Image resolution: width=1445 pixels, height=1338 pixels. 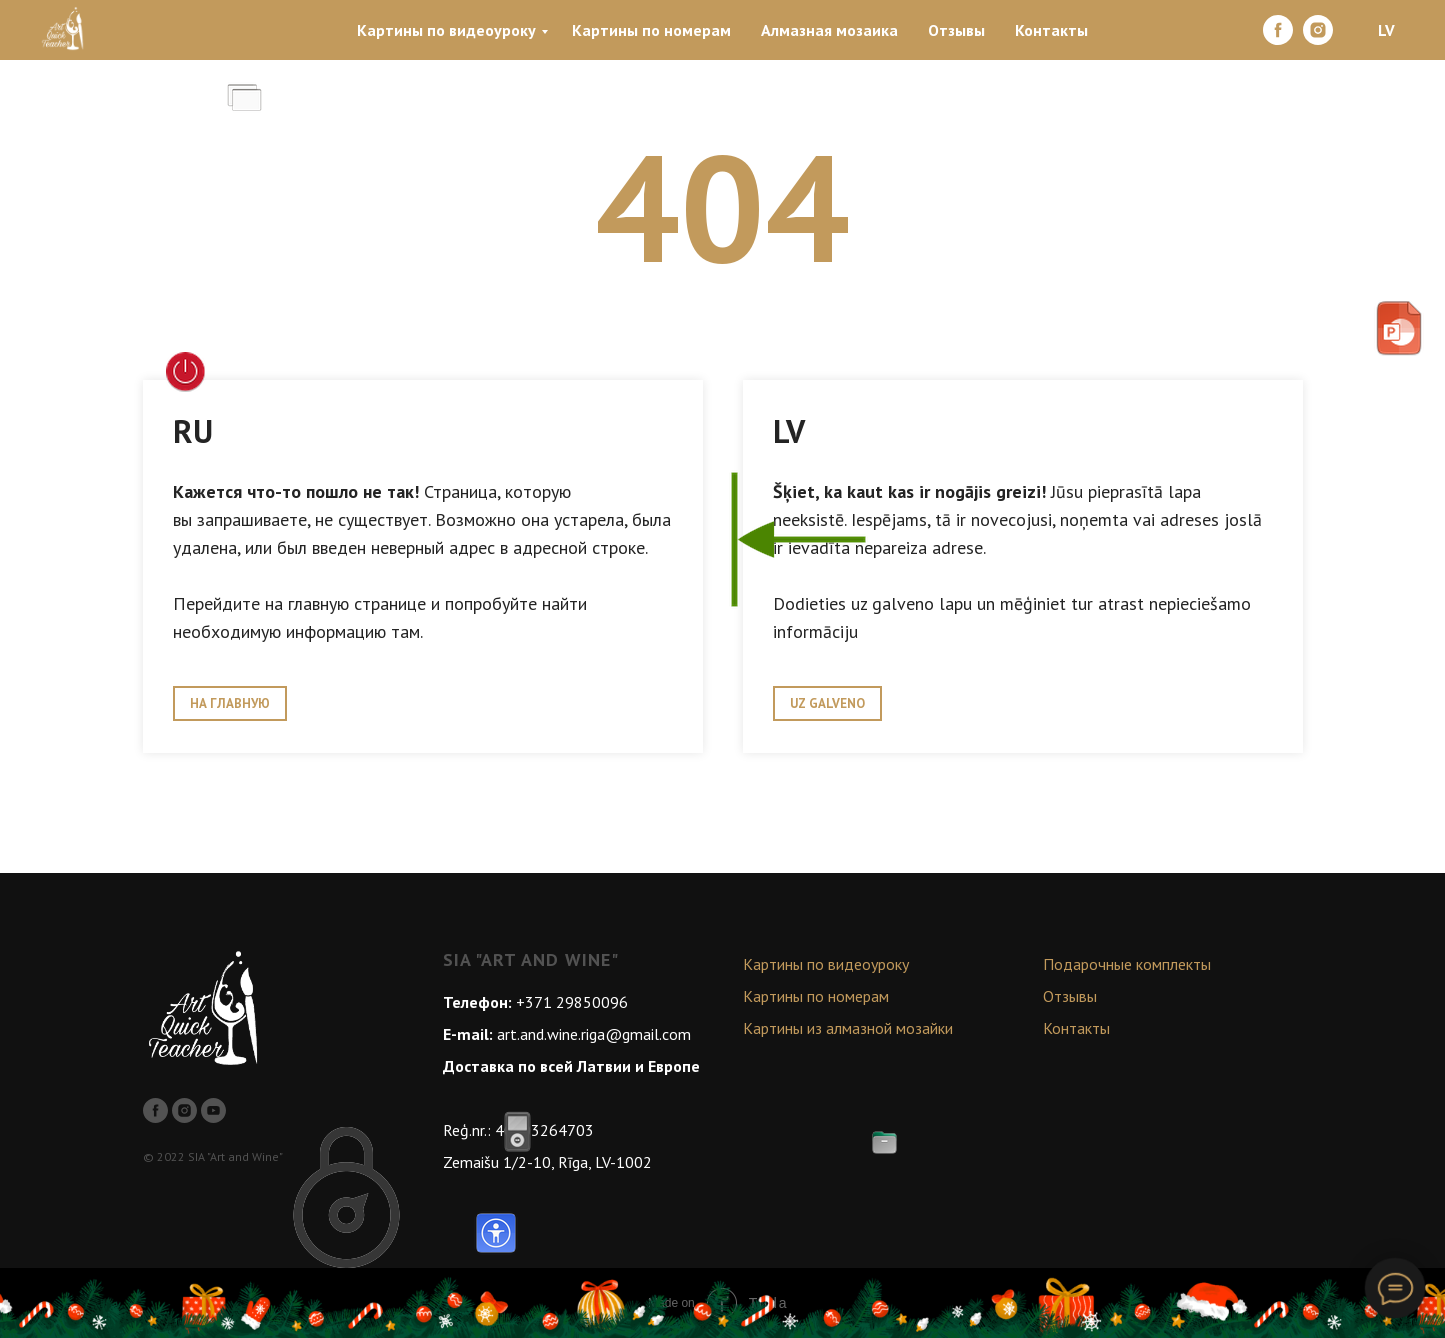 I want to click on open a PowerPoint presentation file, so click(x=1399, y=328).